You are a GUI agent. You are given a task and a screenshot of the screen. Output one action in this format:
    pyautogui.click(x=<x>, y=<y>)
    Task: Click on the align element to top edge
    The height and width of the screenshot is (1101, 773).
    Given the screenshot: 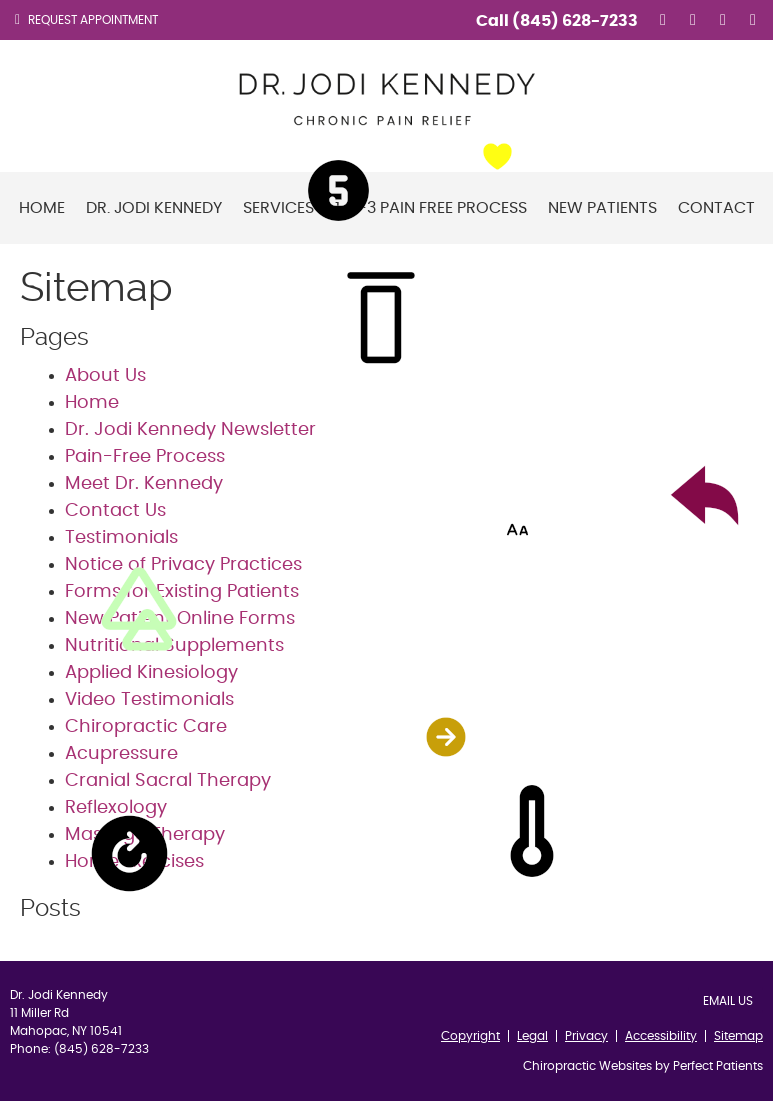 What is the action you would take?
    pyautogui.click(x=381, y=316)
    